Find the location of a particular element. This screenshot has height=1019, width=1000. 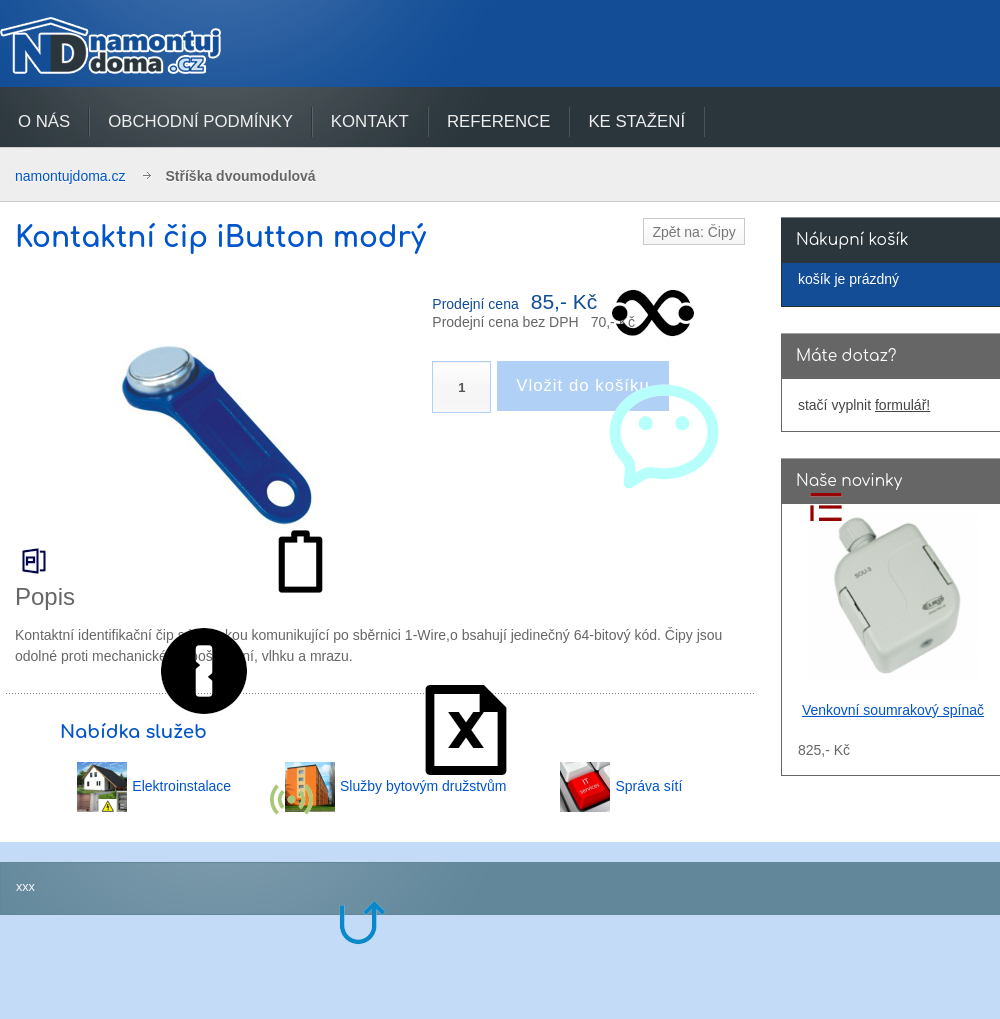

indicates RFID or NFC connectivity is located at coordinates (291, 799).